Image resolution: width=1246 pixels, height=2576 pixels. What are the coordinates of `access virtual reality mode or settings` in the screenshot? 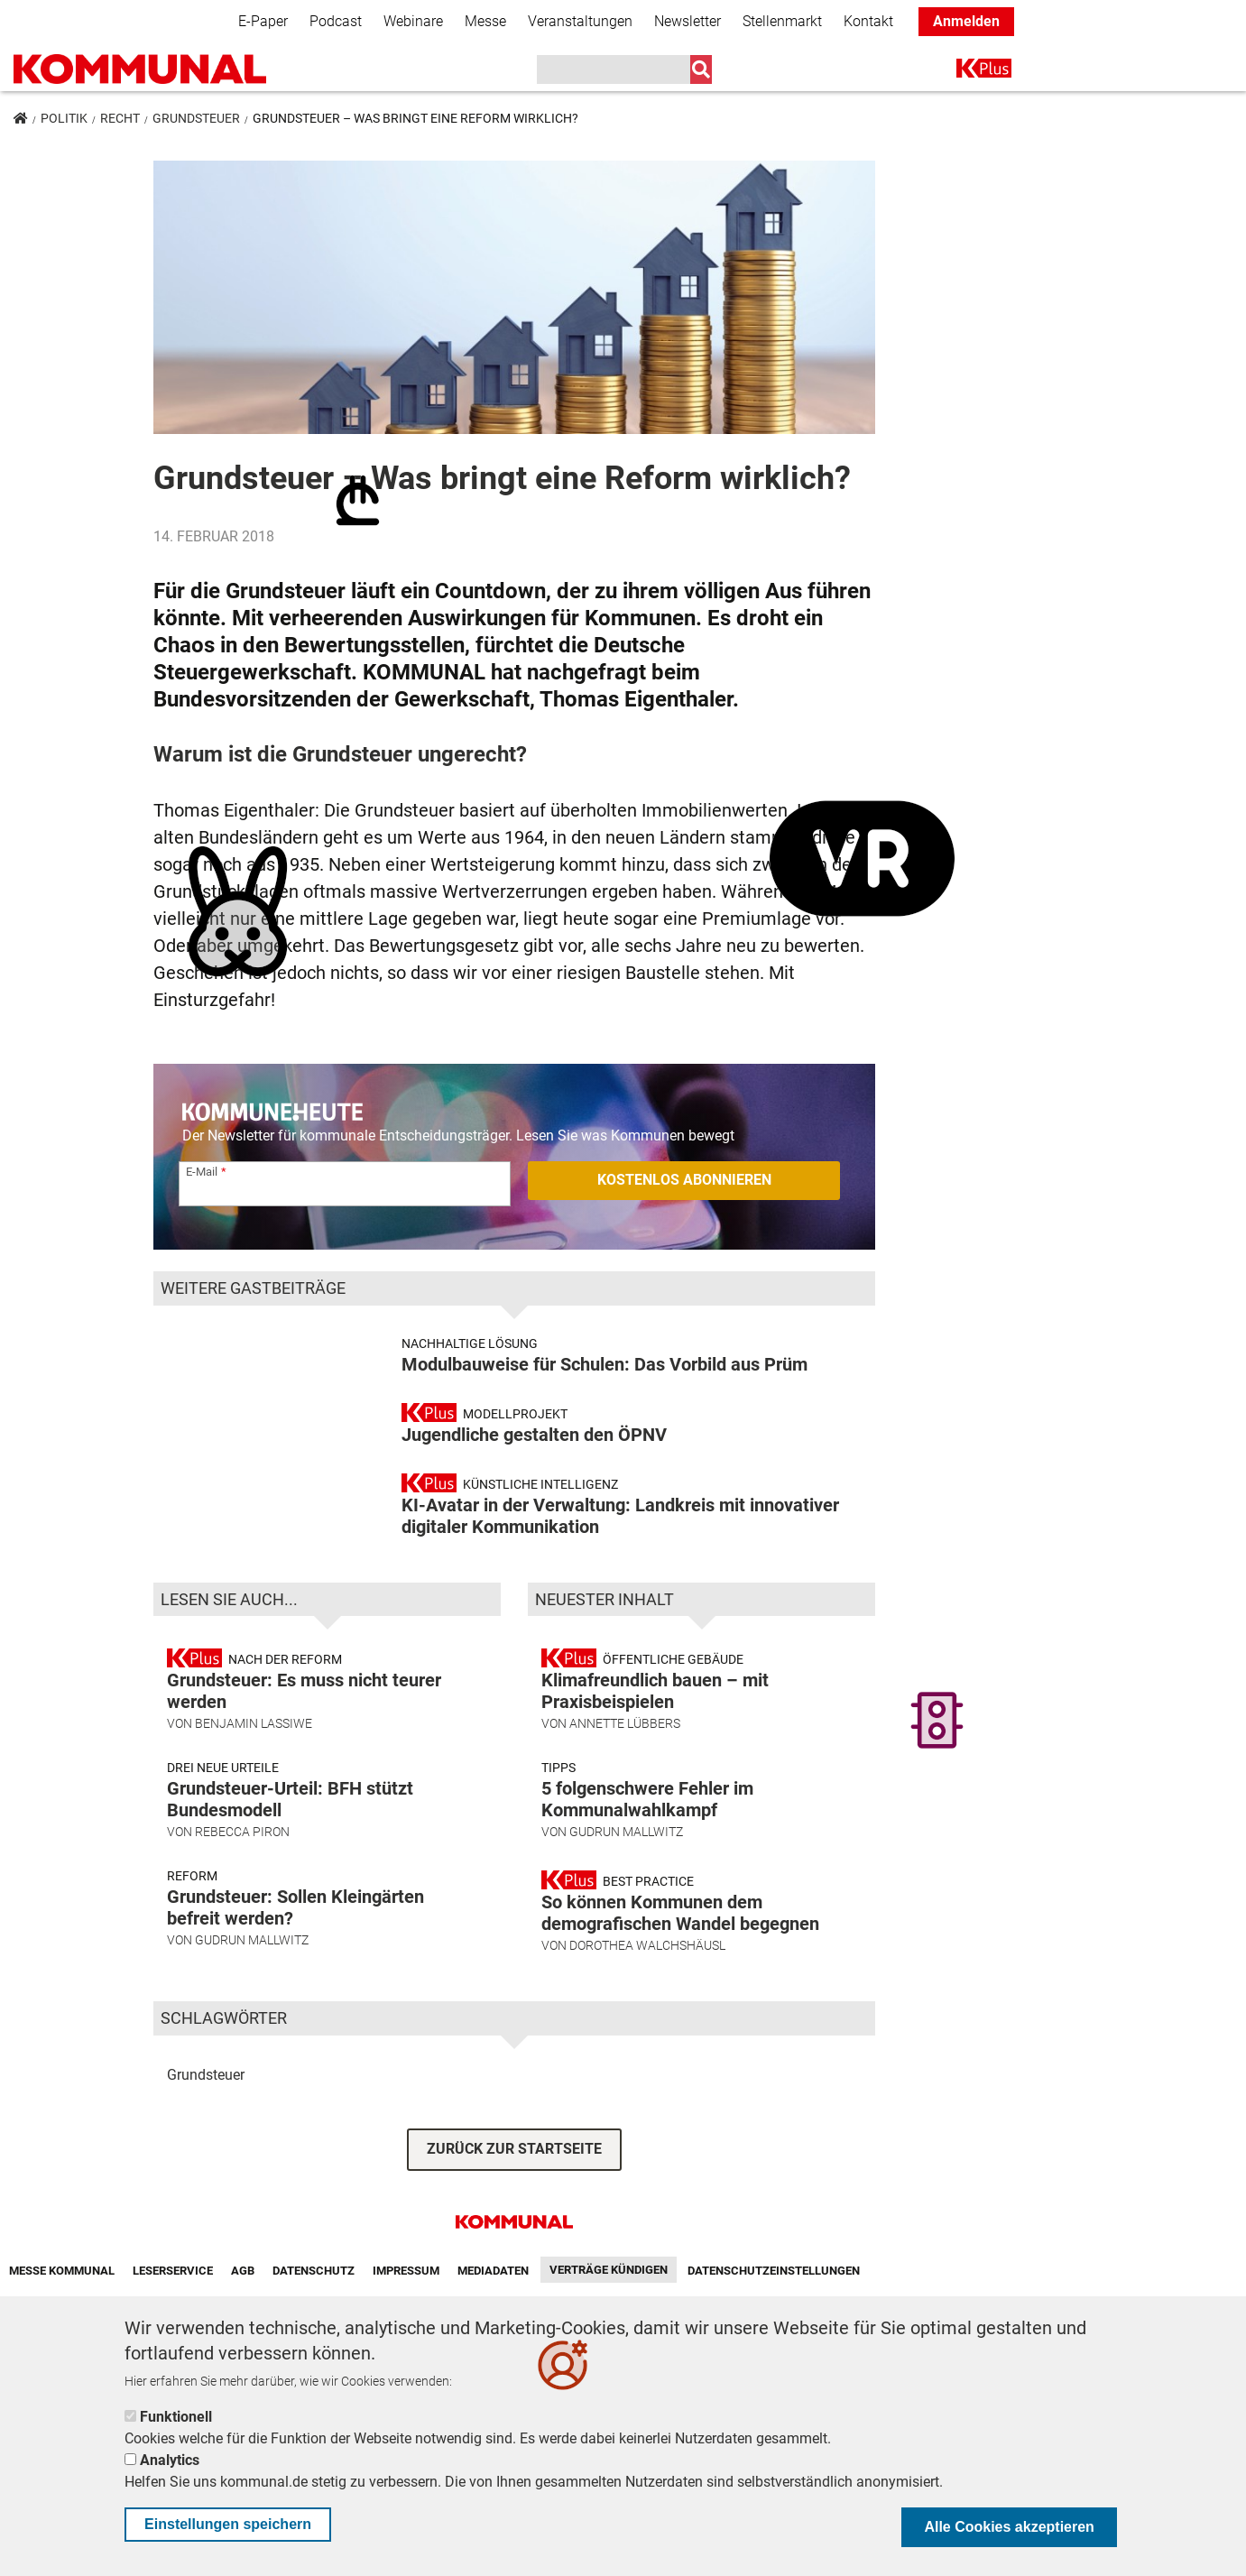 It's located at (862, 858).